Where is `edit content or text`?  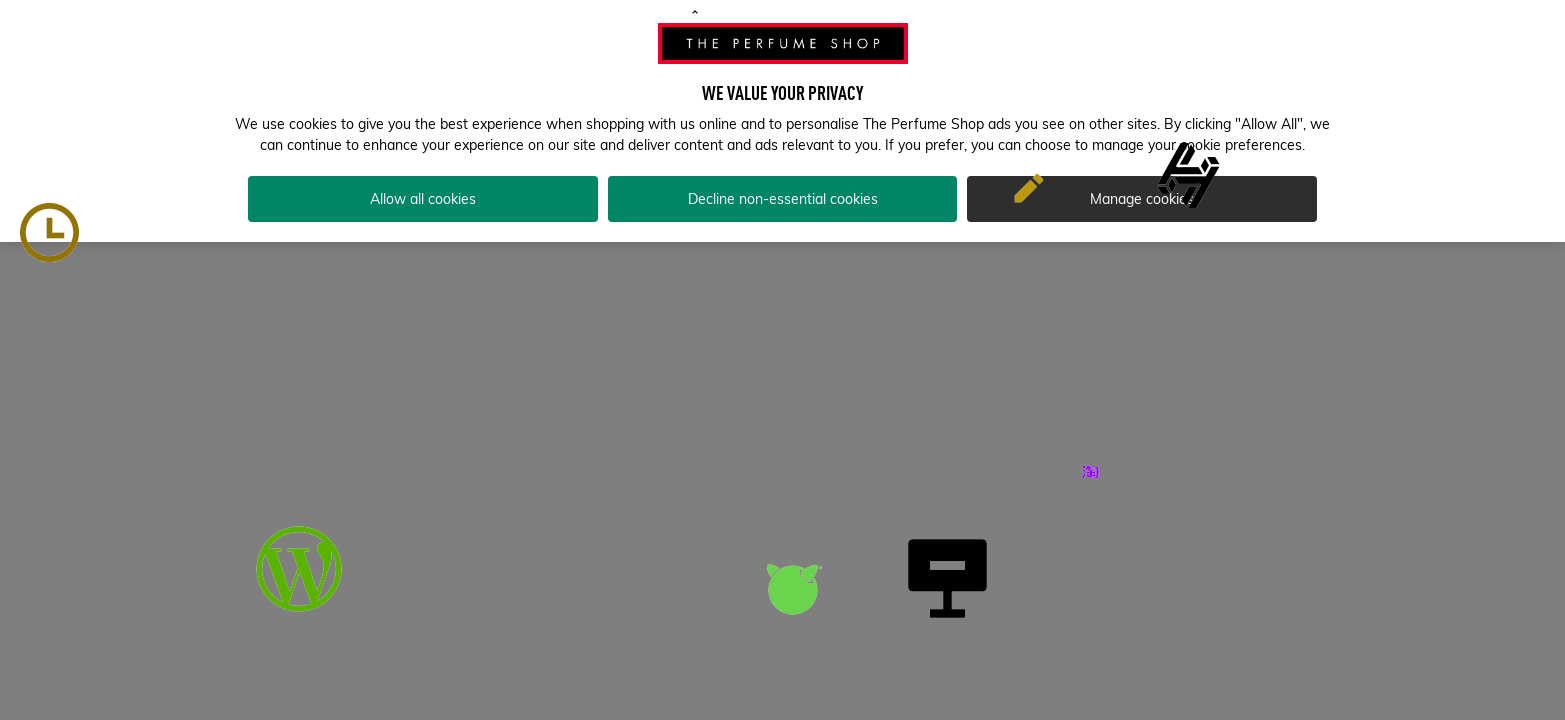 edit content or text is located at coordinates (1029, 188).